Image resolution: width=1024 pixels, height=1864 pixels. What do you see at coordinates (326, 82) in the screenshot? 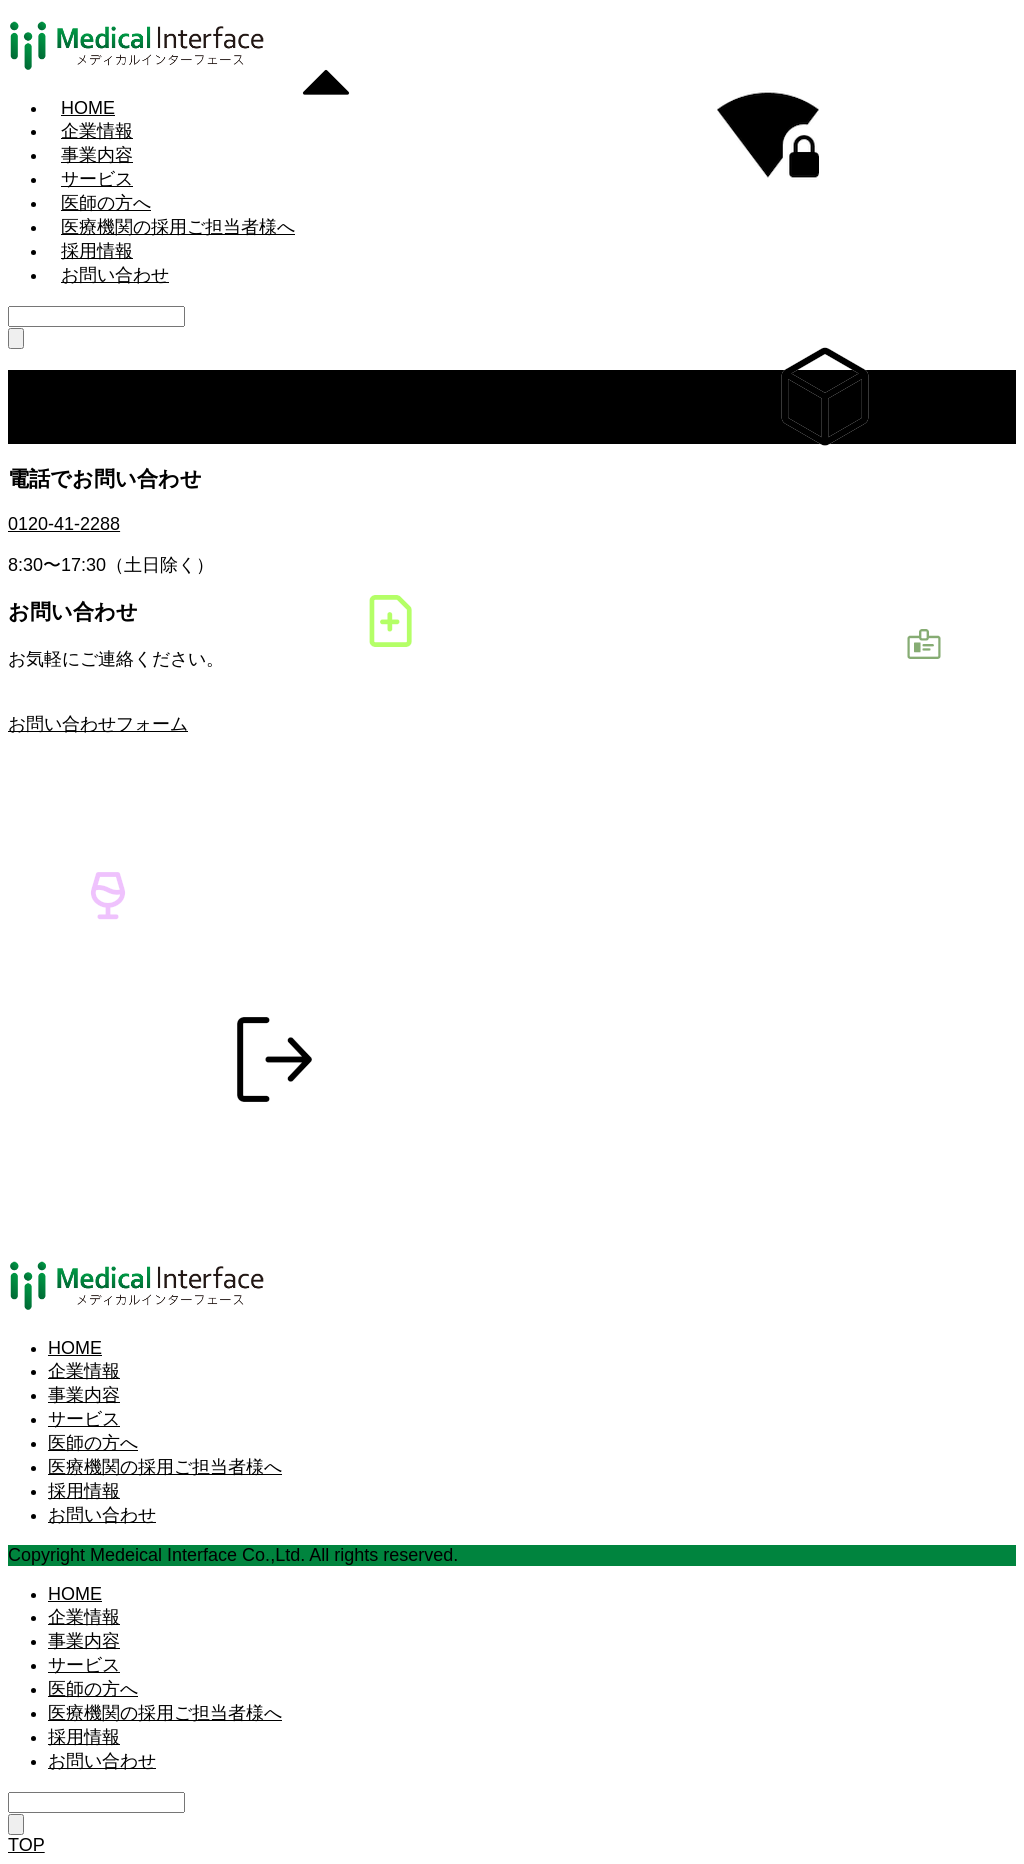
I see `collapse an expanded section` at bounding box center [326, 82].